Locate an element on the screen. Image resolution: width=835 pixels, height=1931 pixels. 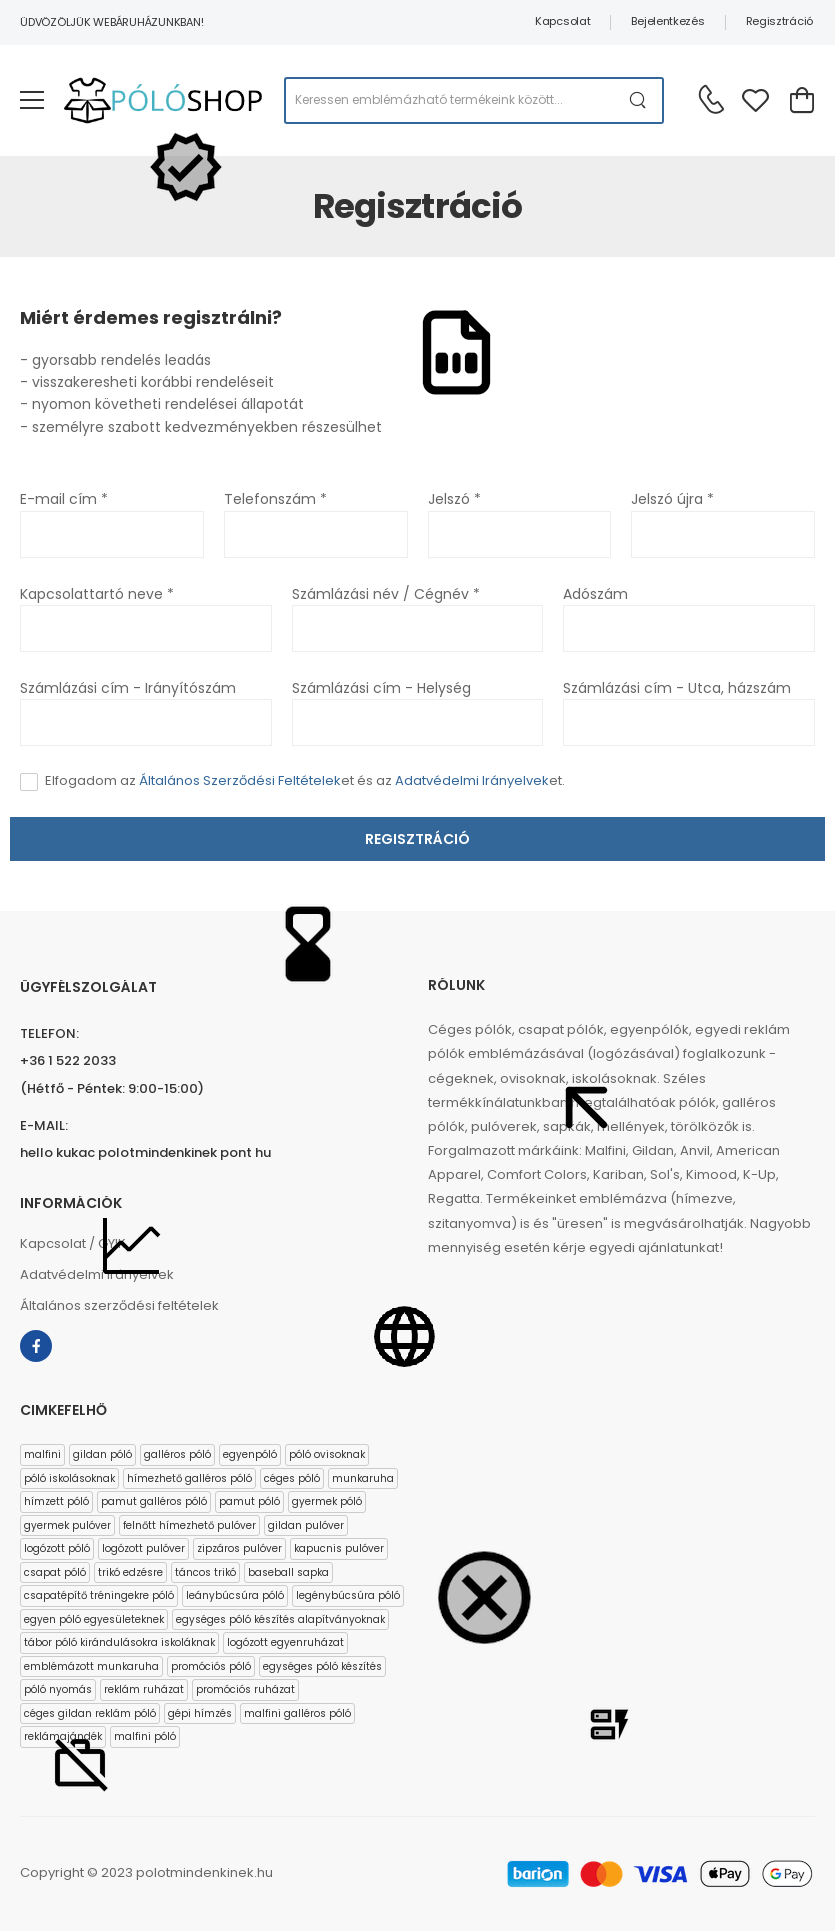
view barcode document is located at coordinates (456, 352).